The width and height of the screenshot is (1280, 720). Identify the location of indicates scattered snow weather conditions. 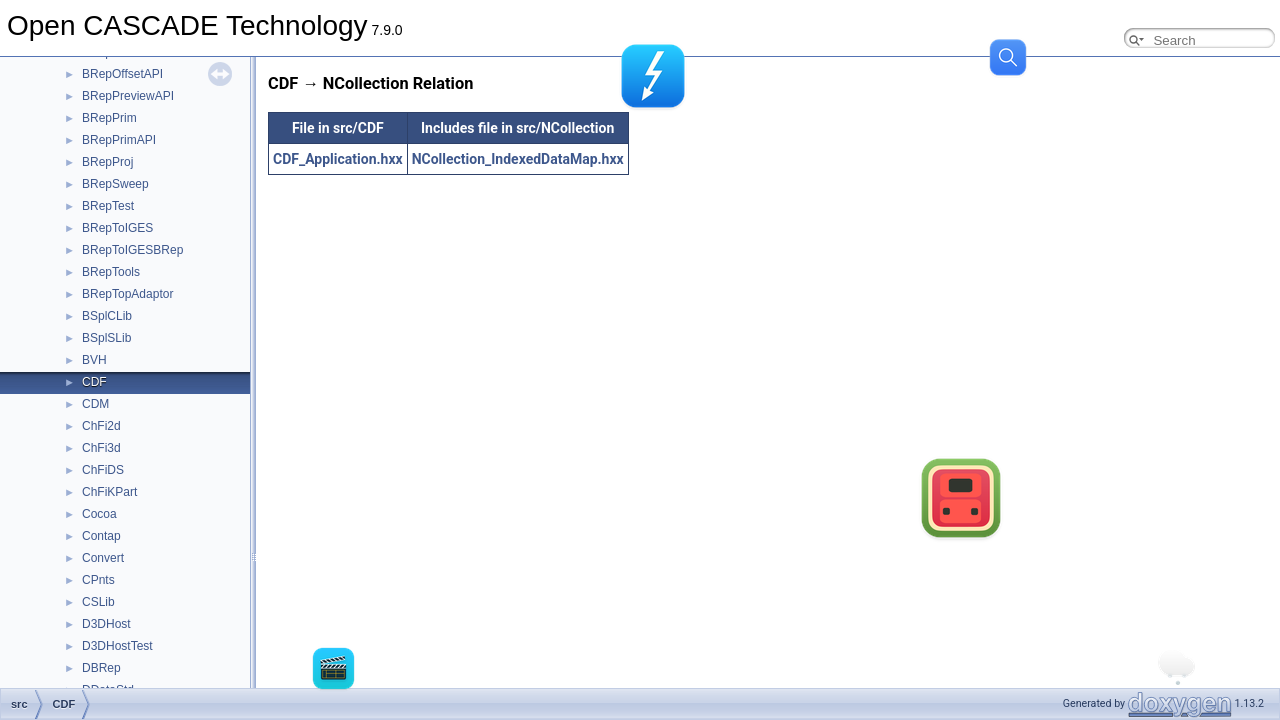
(1176, 666).